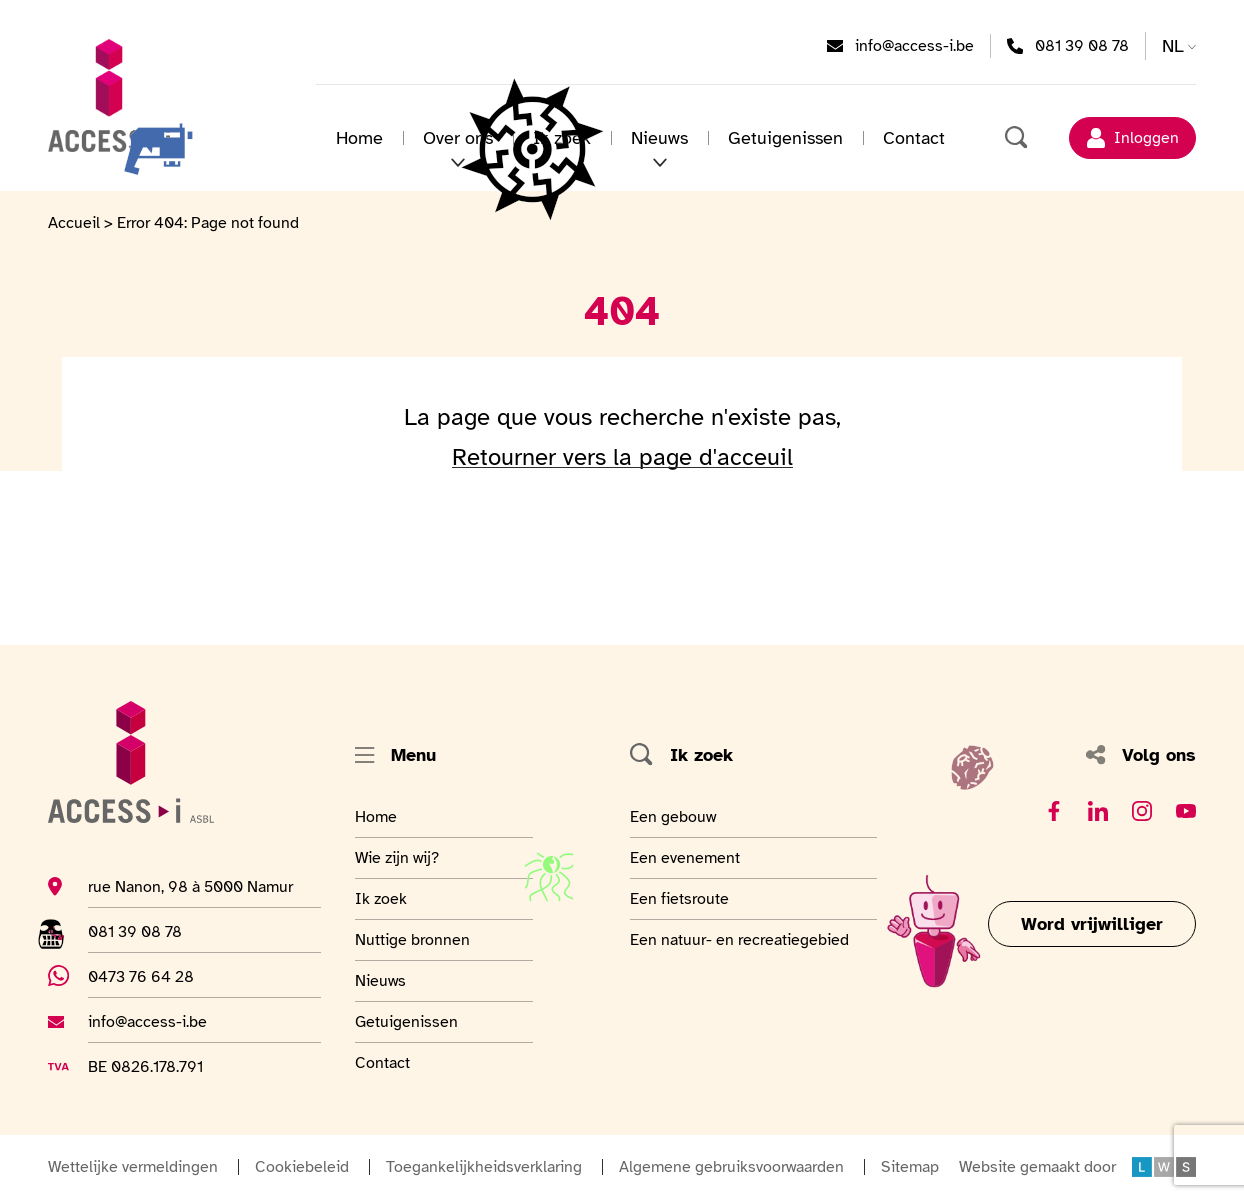 This screenshot has width=1244, height=1199. Describe the element at coordinates (158, 150) in the screenshot. I see `select bolter weapon in game inventory` at that location.